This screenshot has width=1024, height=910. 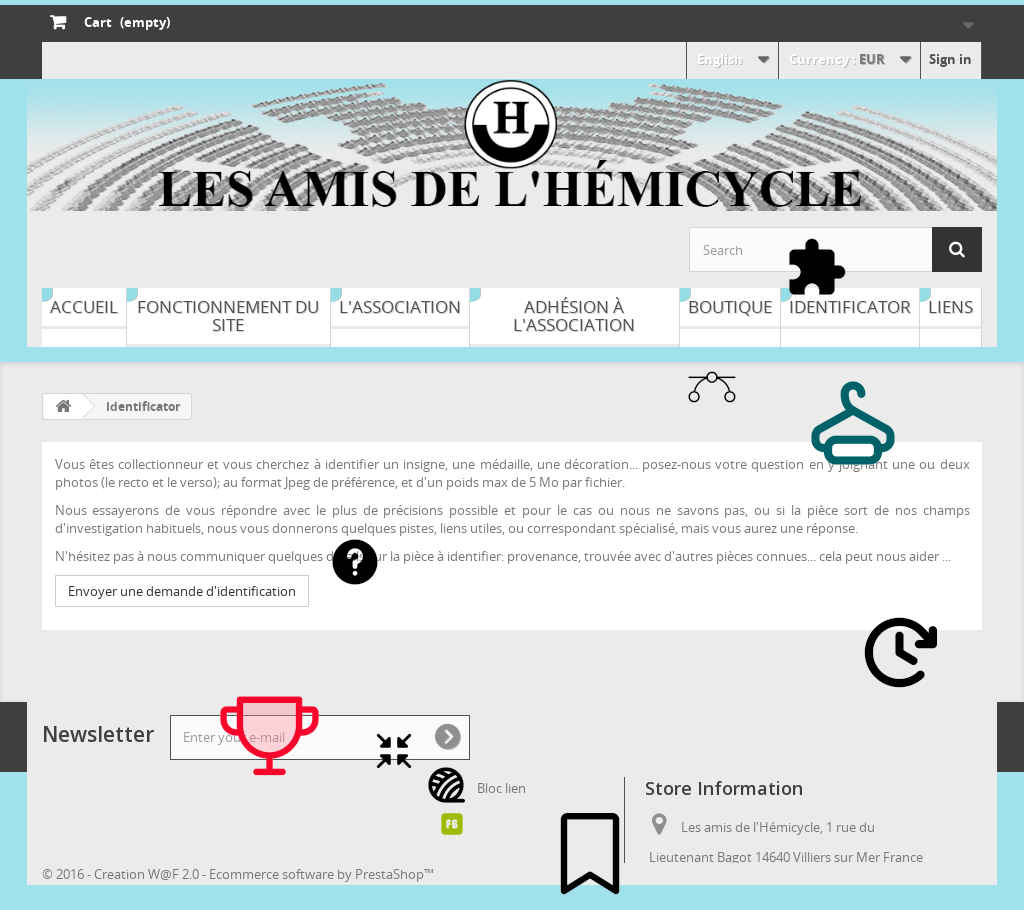 What do you see at coordinates (899, 652) in the screenshot?
I see `restore to a previous version` at bounding box center [899, 652].